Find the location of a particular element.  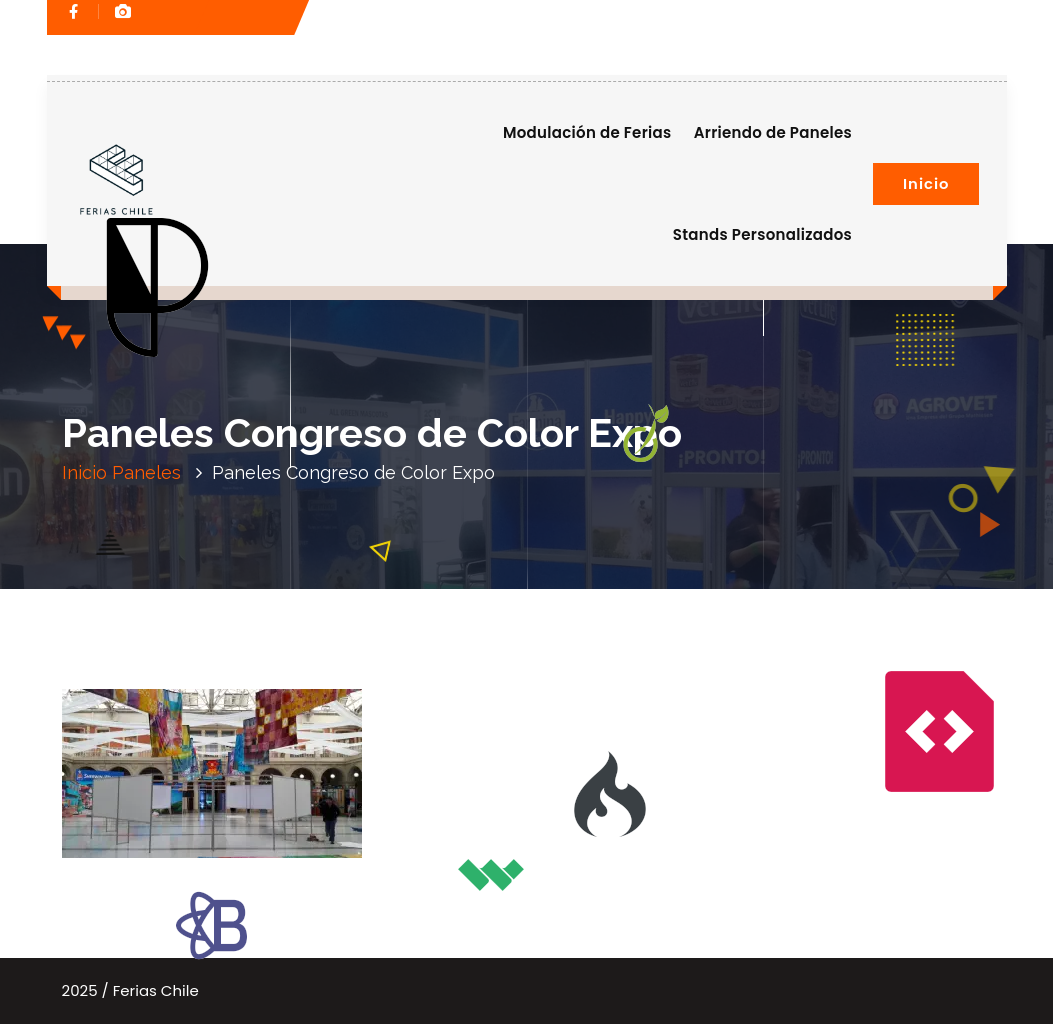

react-bootstrap framework logo is located at coordinates (211, 925).